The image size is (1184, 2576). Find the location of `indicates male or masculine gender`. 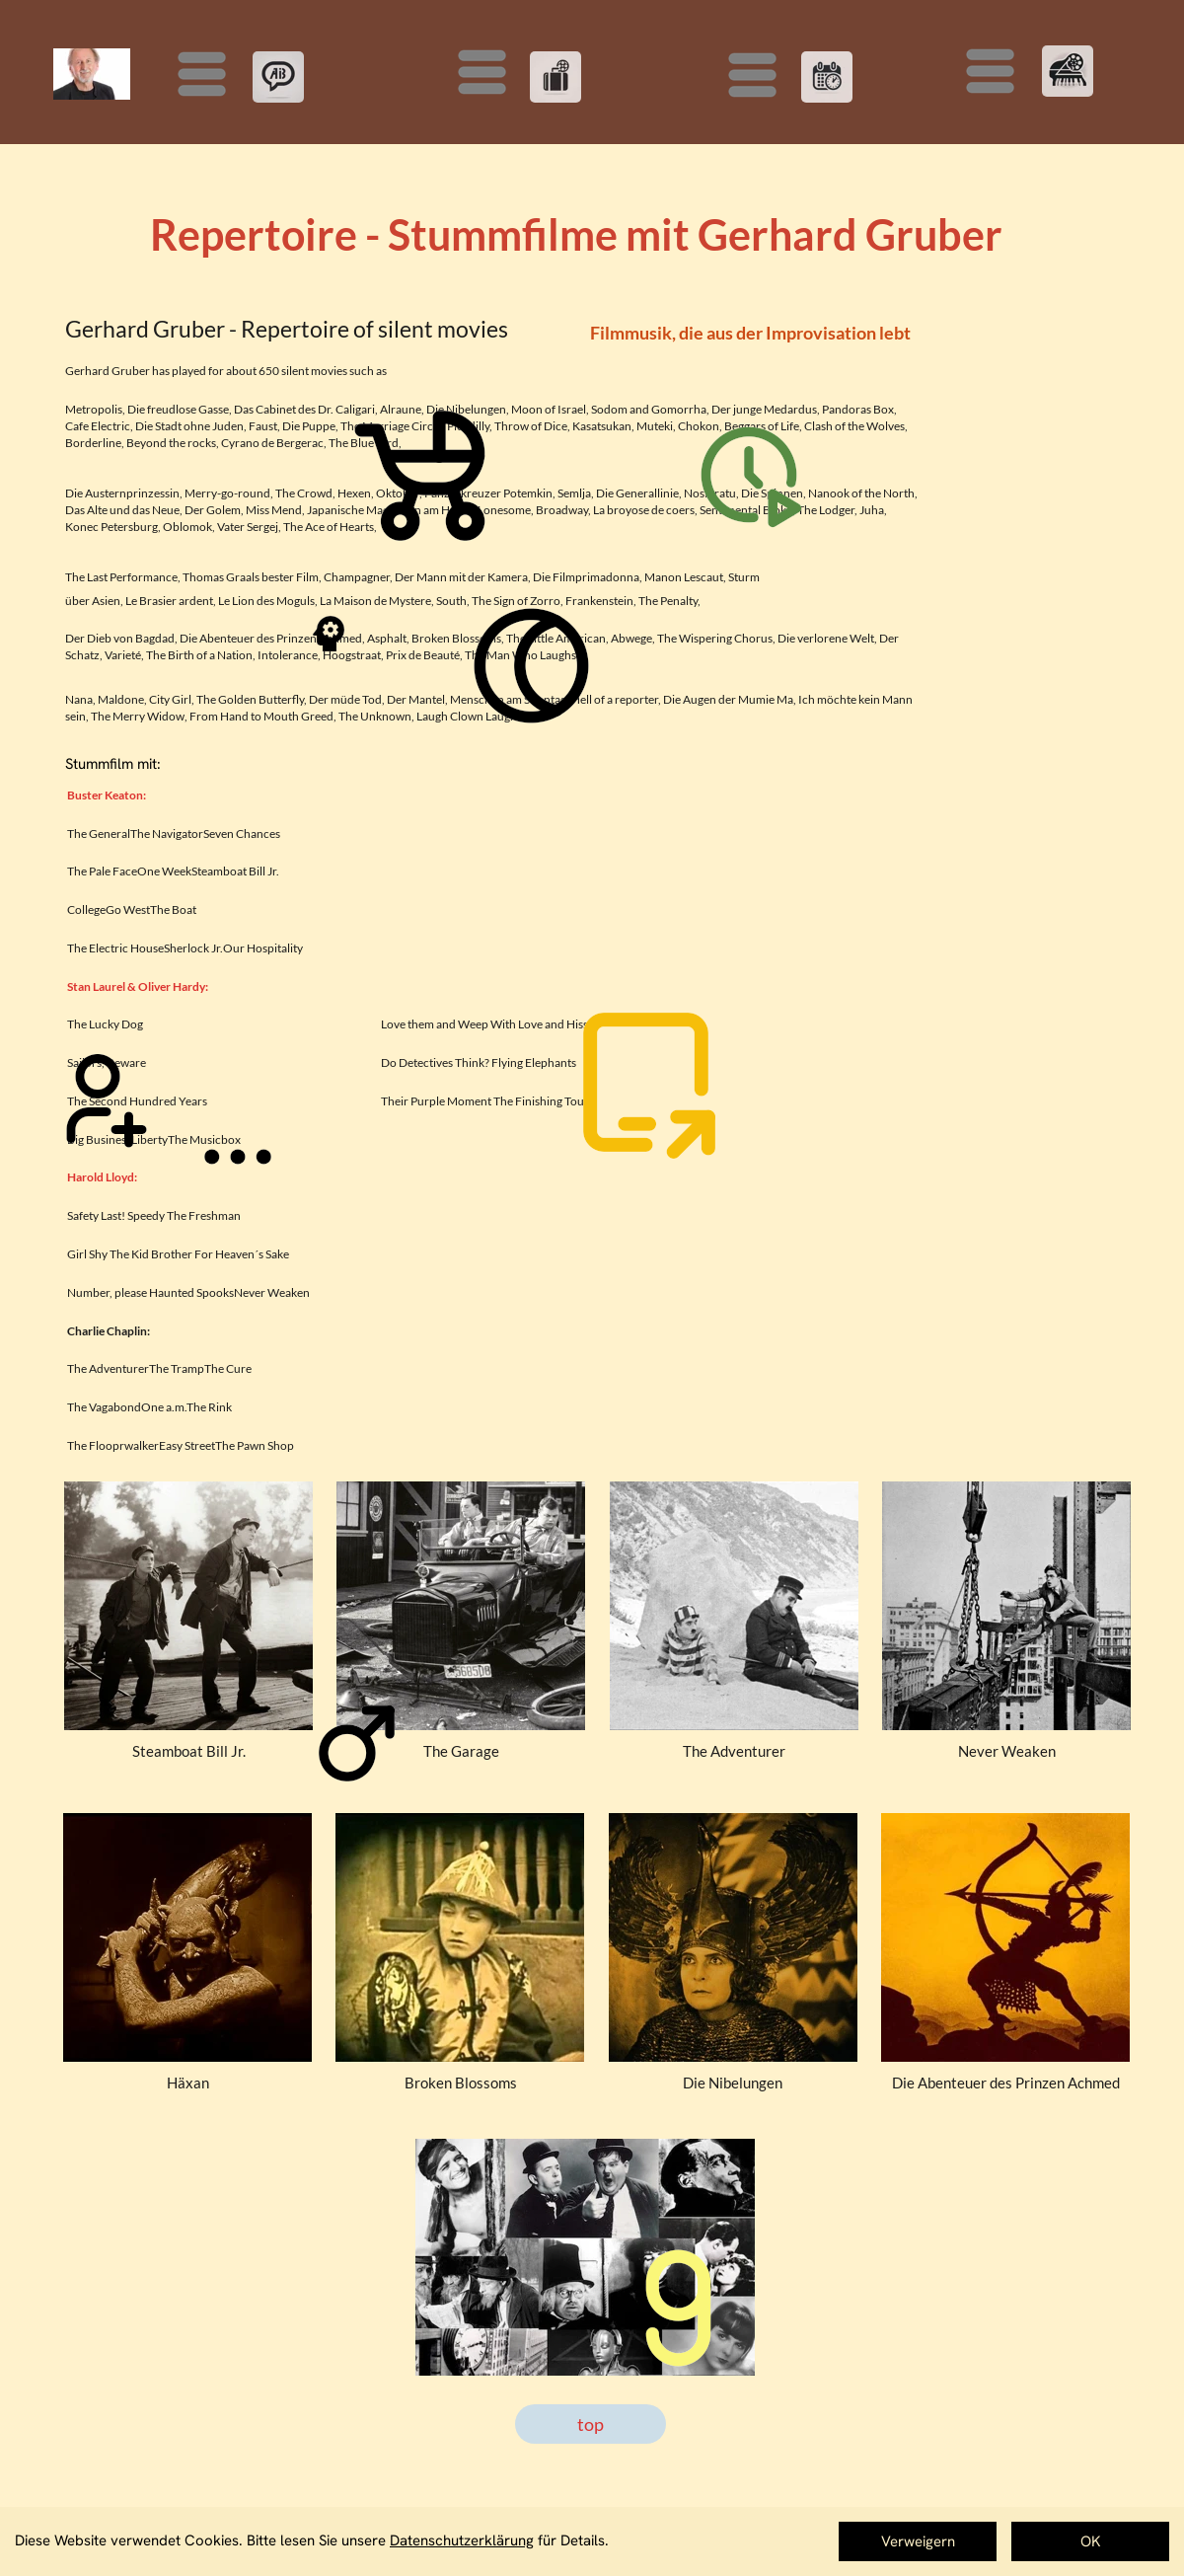

indicates male or masculine gender is located at coordinates (356, 1743).